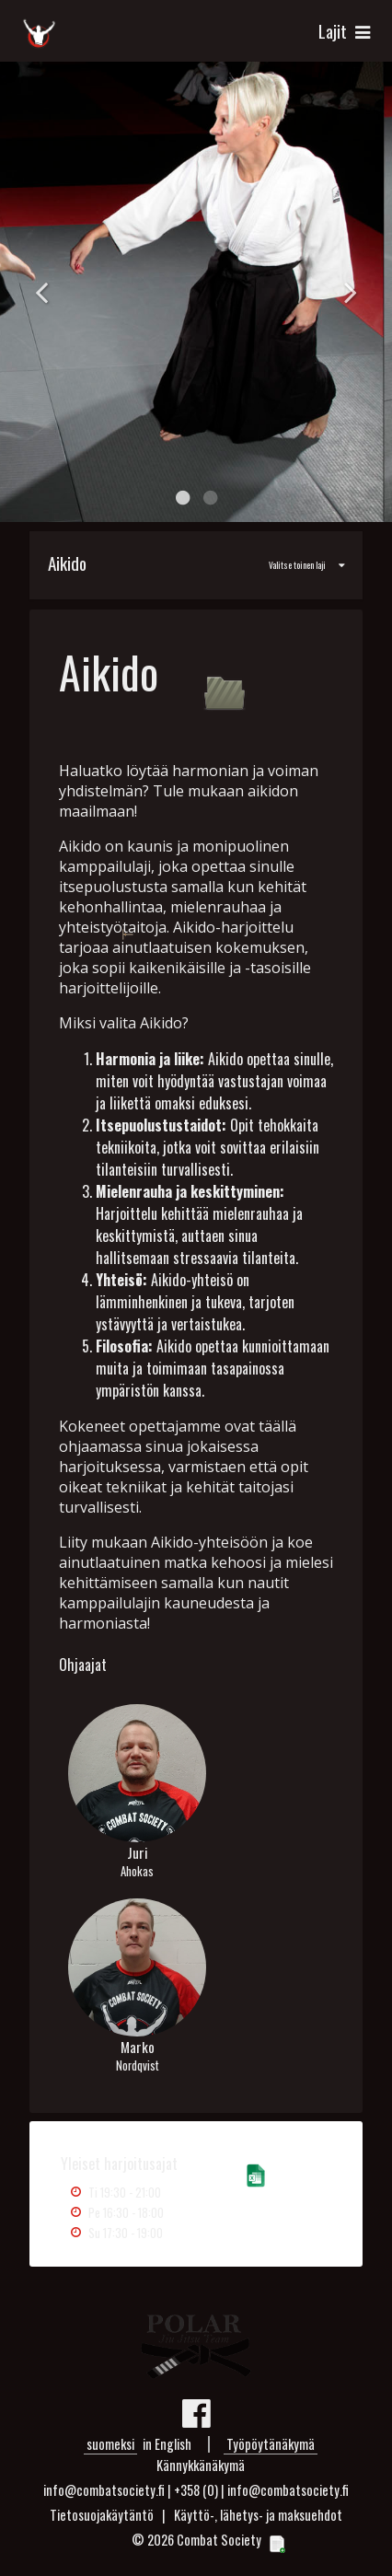  What do you see at coordinates (225, 695) in the screenshot?
I see `indicates a folder currently being accessed or browsed` at bounding box center [225, 695].